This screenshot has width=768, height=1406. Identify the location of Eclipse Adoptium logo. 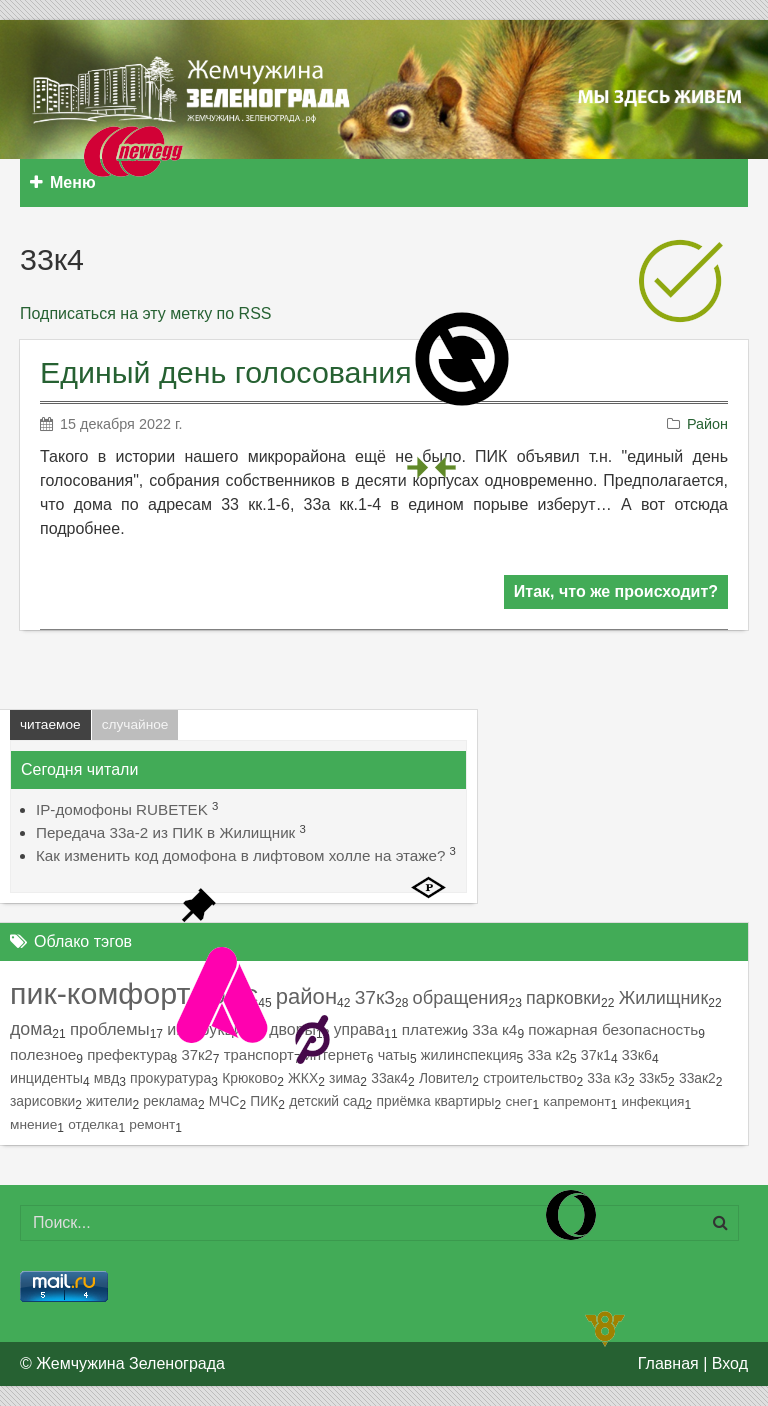
(222, 995).